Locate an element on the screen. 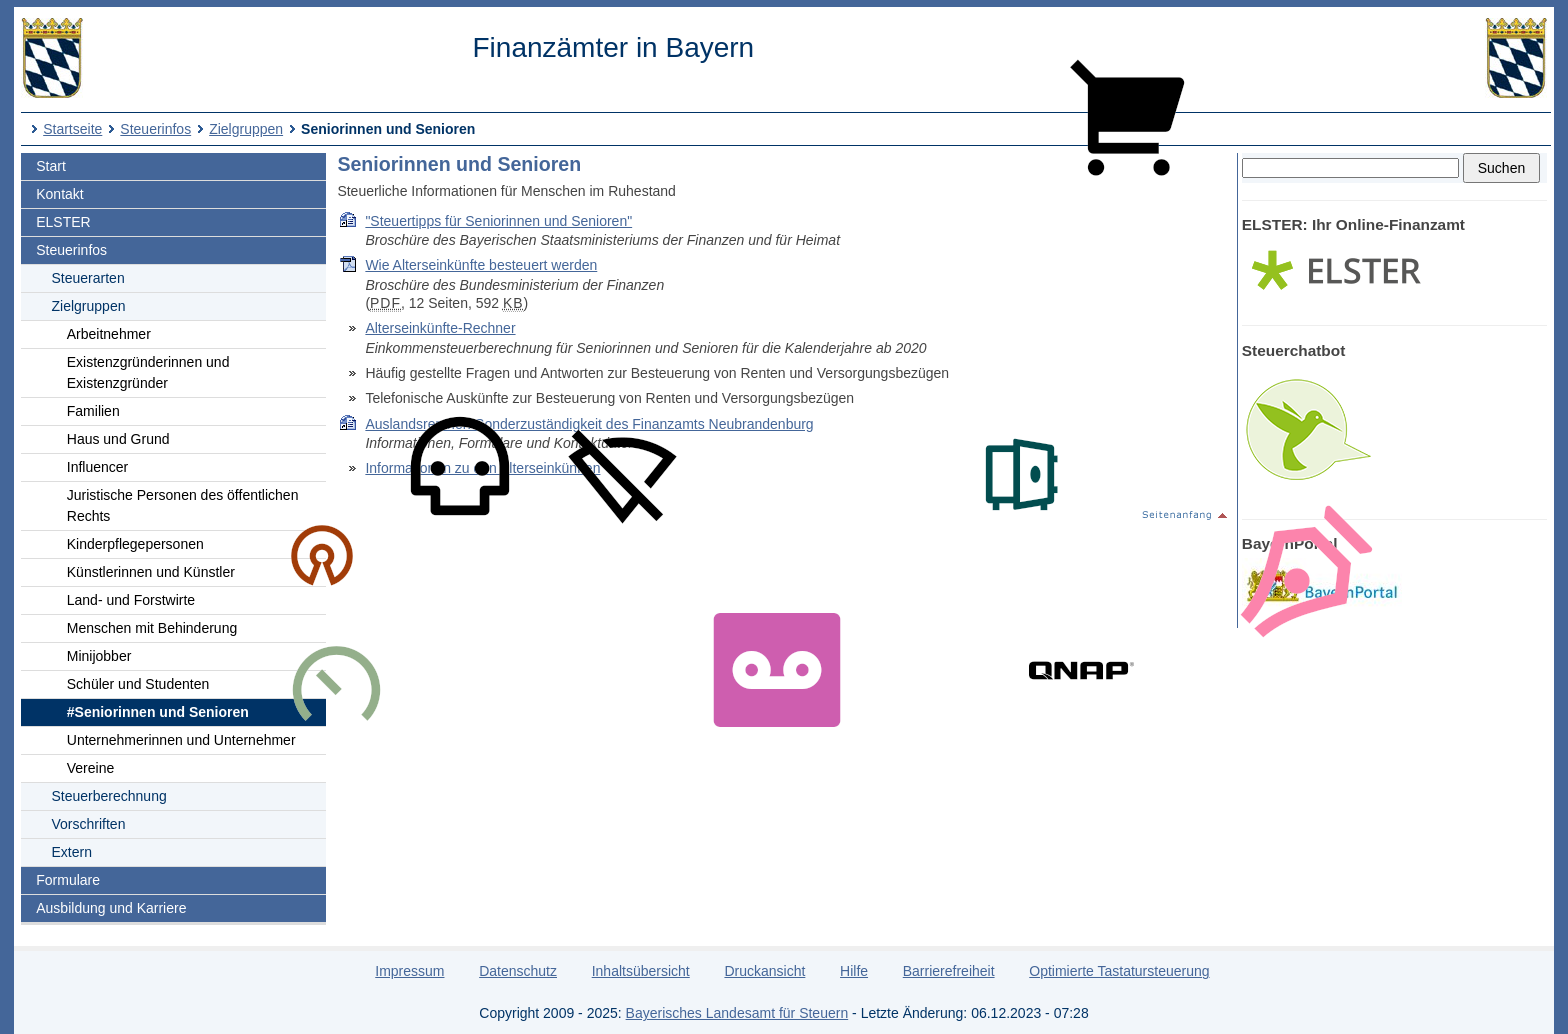 This screenshot has width=1568, height=1034. indicates dangerous or hazardous content is located at coordinates (460, 466).